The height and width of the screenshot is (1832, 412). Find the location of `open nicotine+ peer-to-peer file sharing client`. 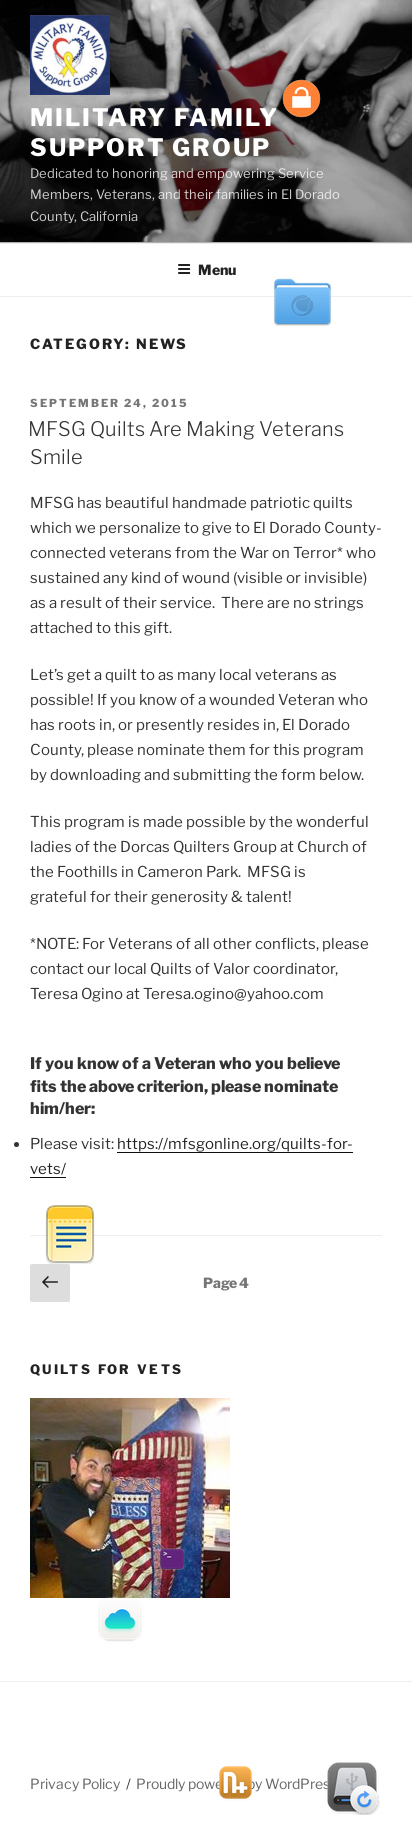

open nicotine+ peer-to-peer file sharing client is located at coordinates (235, 1782).